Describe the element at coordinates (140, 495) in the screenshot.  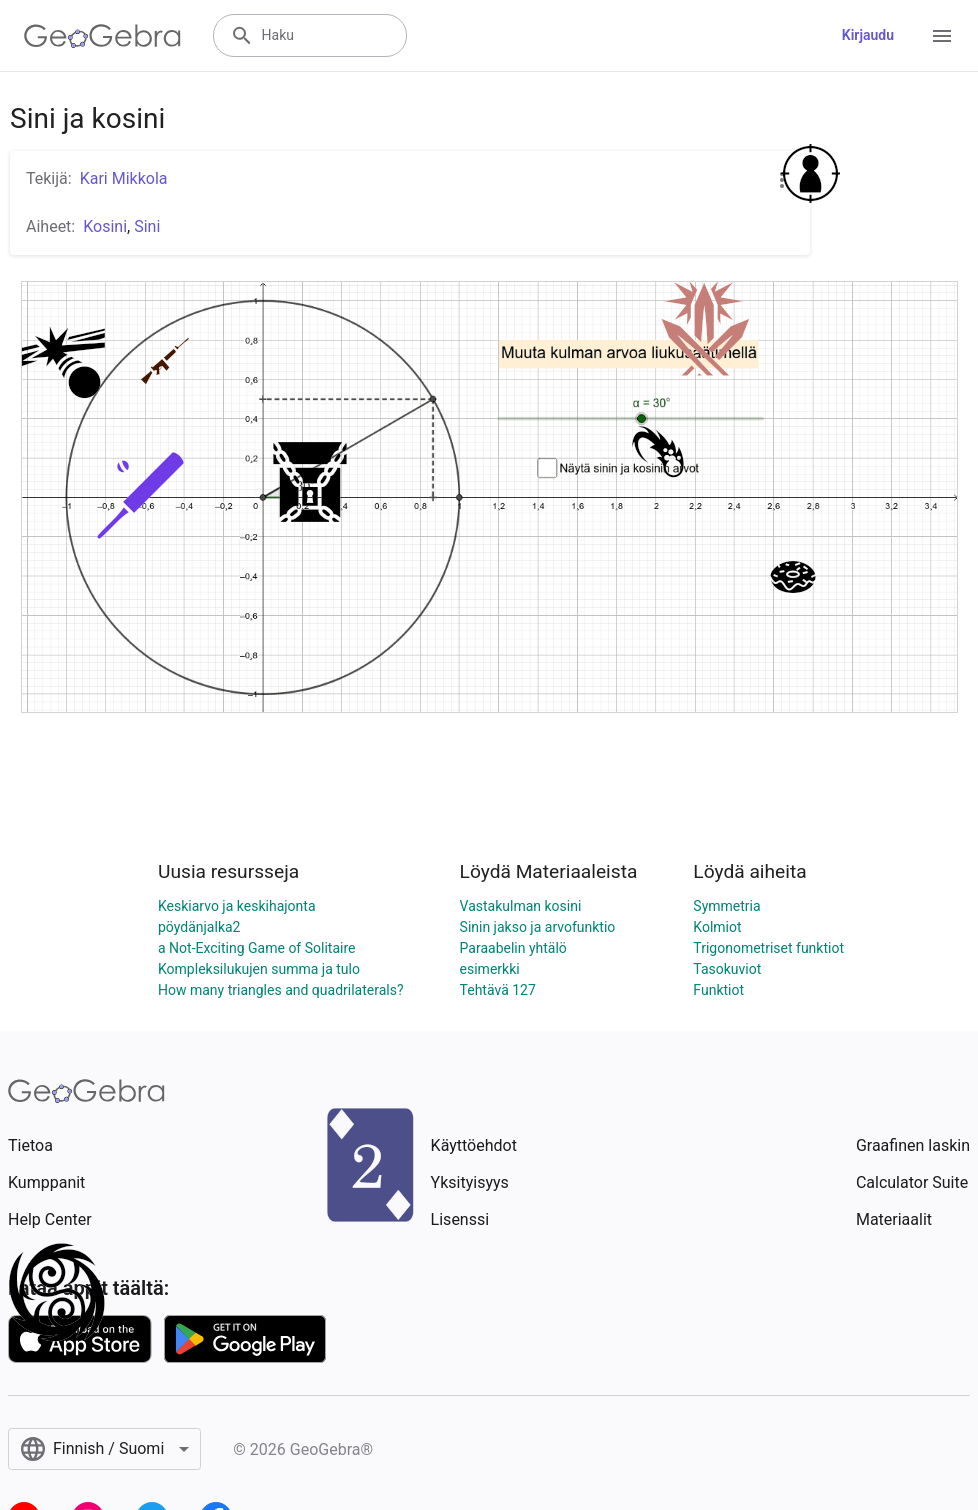
I see `access cricket game or sports content` at that location.